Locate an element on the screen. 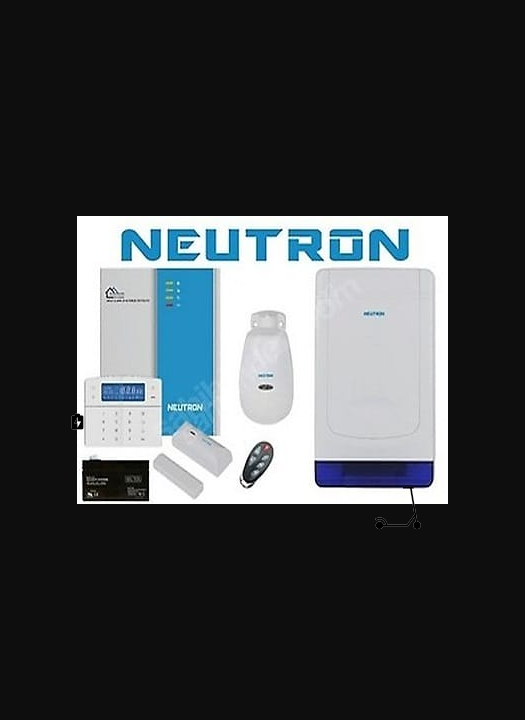  select kick scooter as transportation mode is located at coordinates (398, 508).